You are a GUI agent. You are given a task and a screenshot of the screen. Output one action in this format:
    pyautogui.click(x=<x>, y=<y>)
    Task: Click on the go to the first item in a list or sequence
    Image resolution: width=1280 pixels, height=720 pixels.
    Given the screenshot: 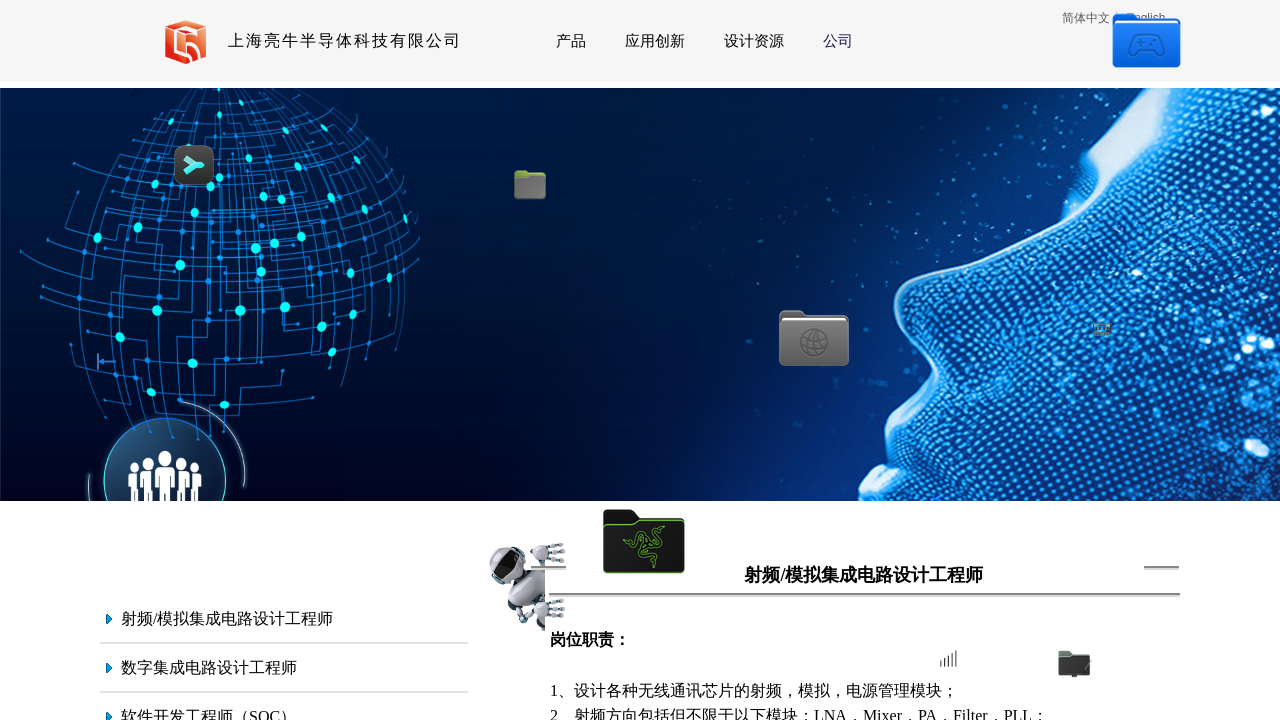 What is the action you would take?
    pyautogui.click(x=106, y=361)
    